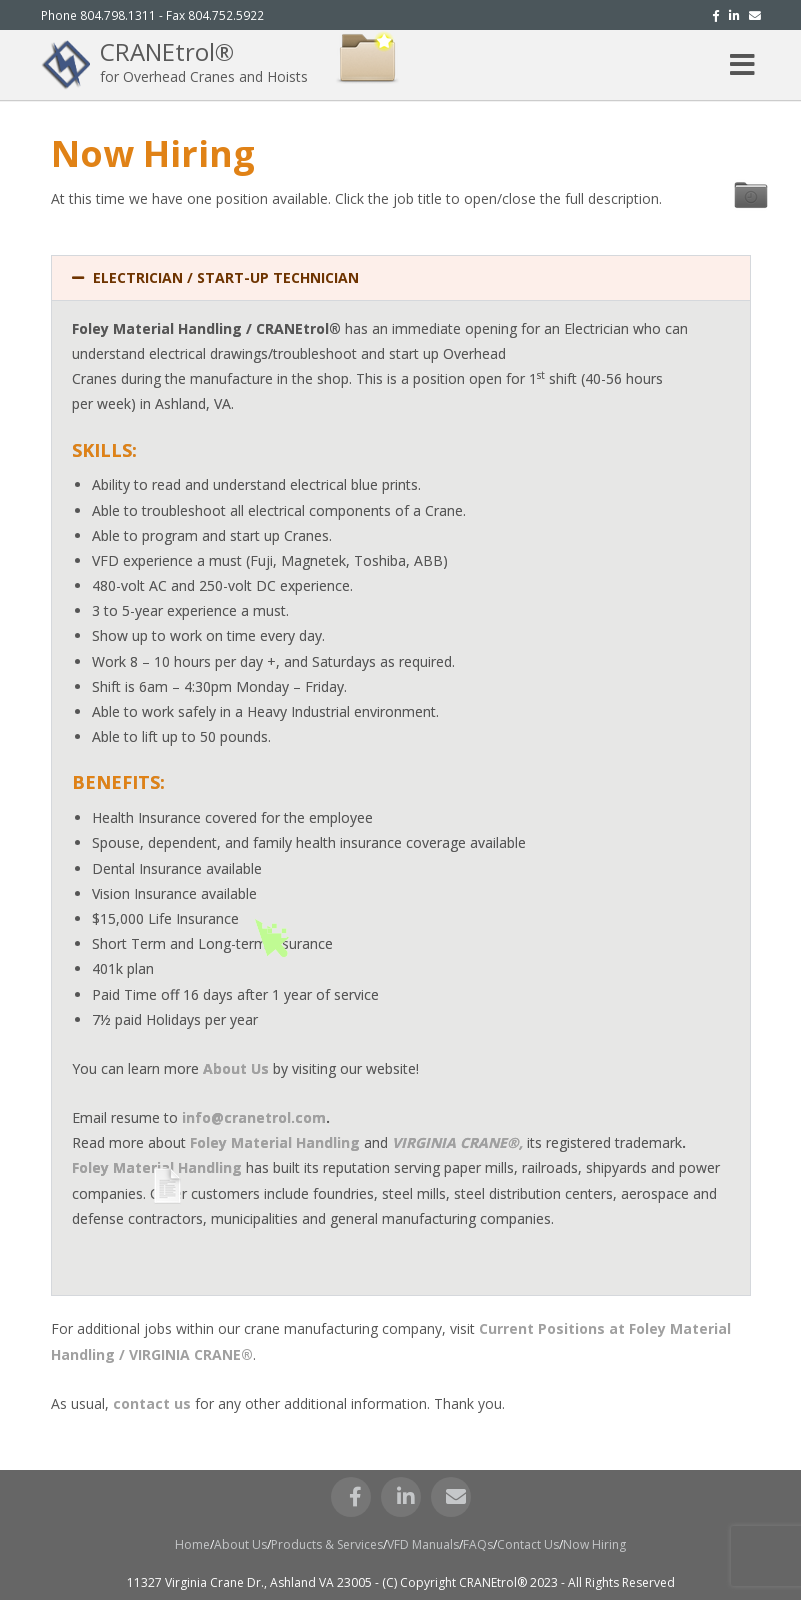 The width and height of the screenshot is (801, 1600). What do you see at coordinates (751, 195) in the screenshot?
I see `access temporary files folder` at bounding box center [751, 195].